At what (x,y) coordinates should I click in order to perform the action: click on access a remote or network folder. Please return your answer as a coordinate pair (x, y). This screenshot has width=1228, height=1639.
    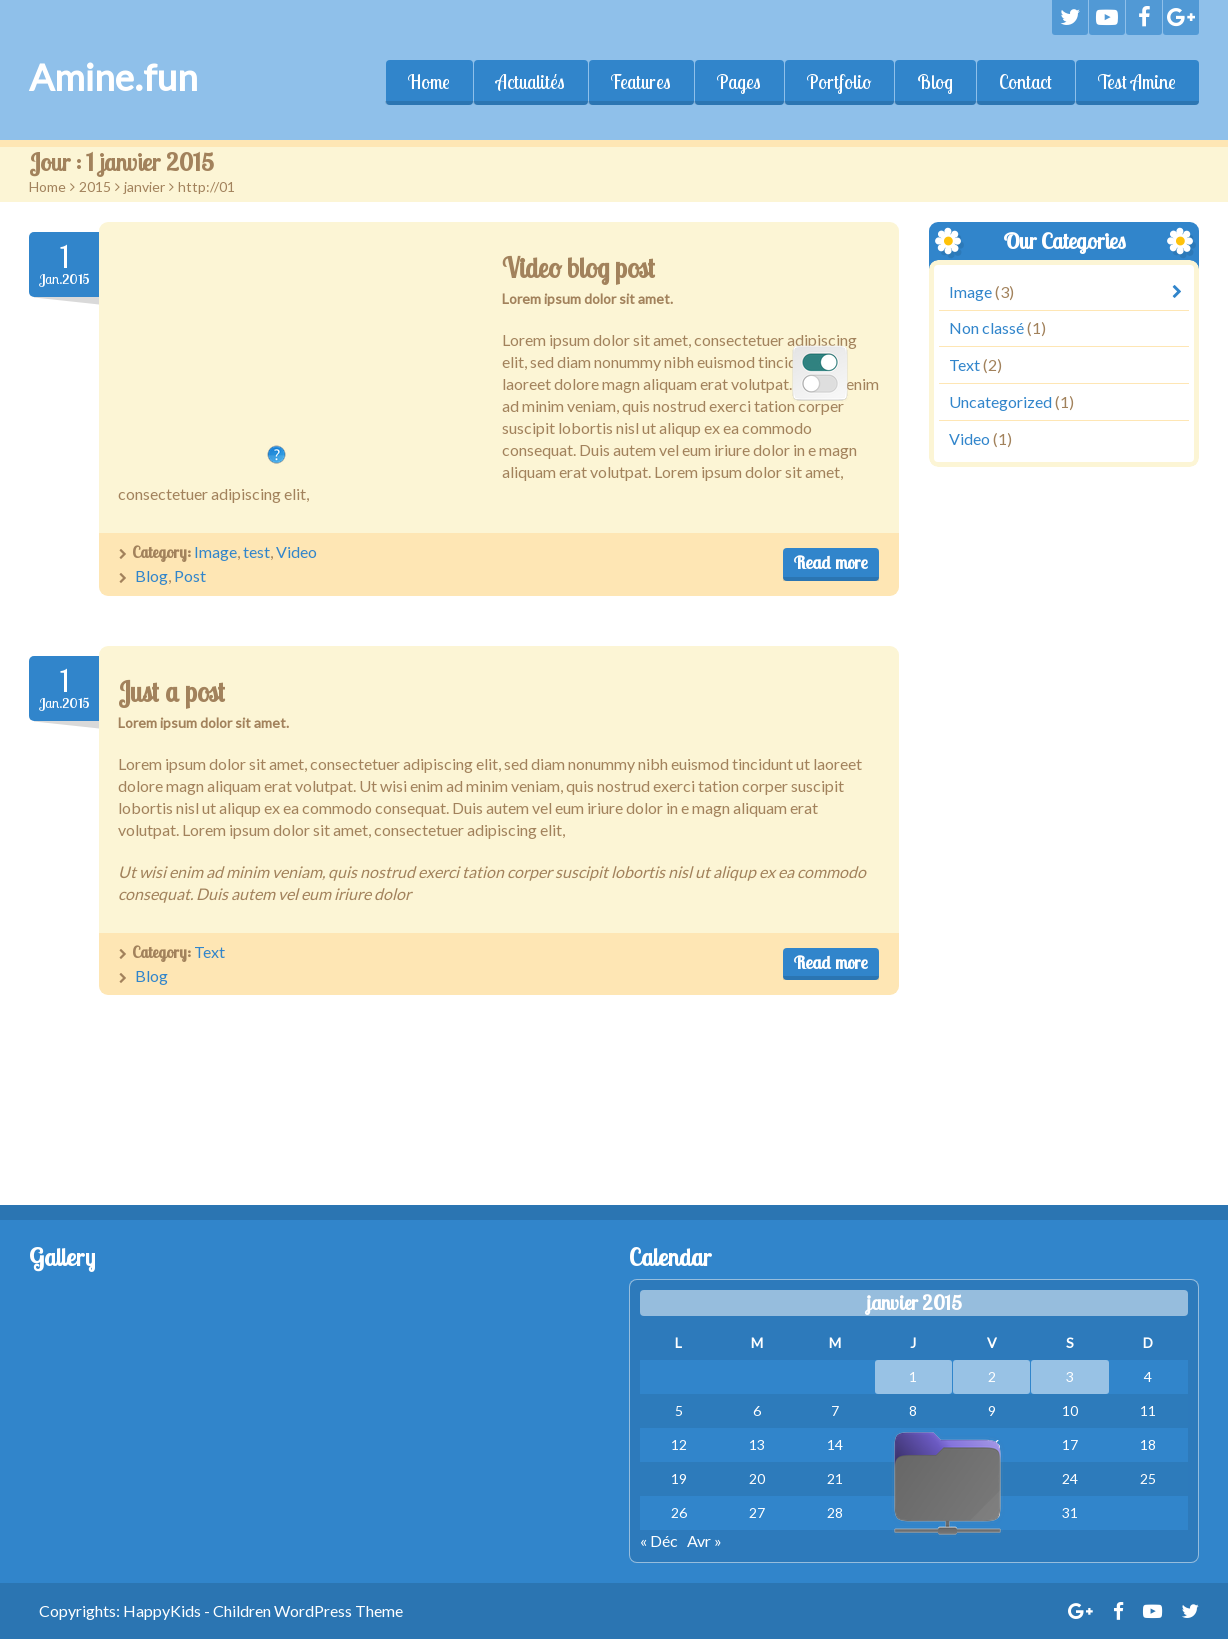
    Looking at the image, I should click on (947, 1481).